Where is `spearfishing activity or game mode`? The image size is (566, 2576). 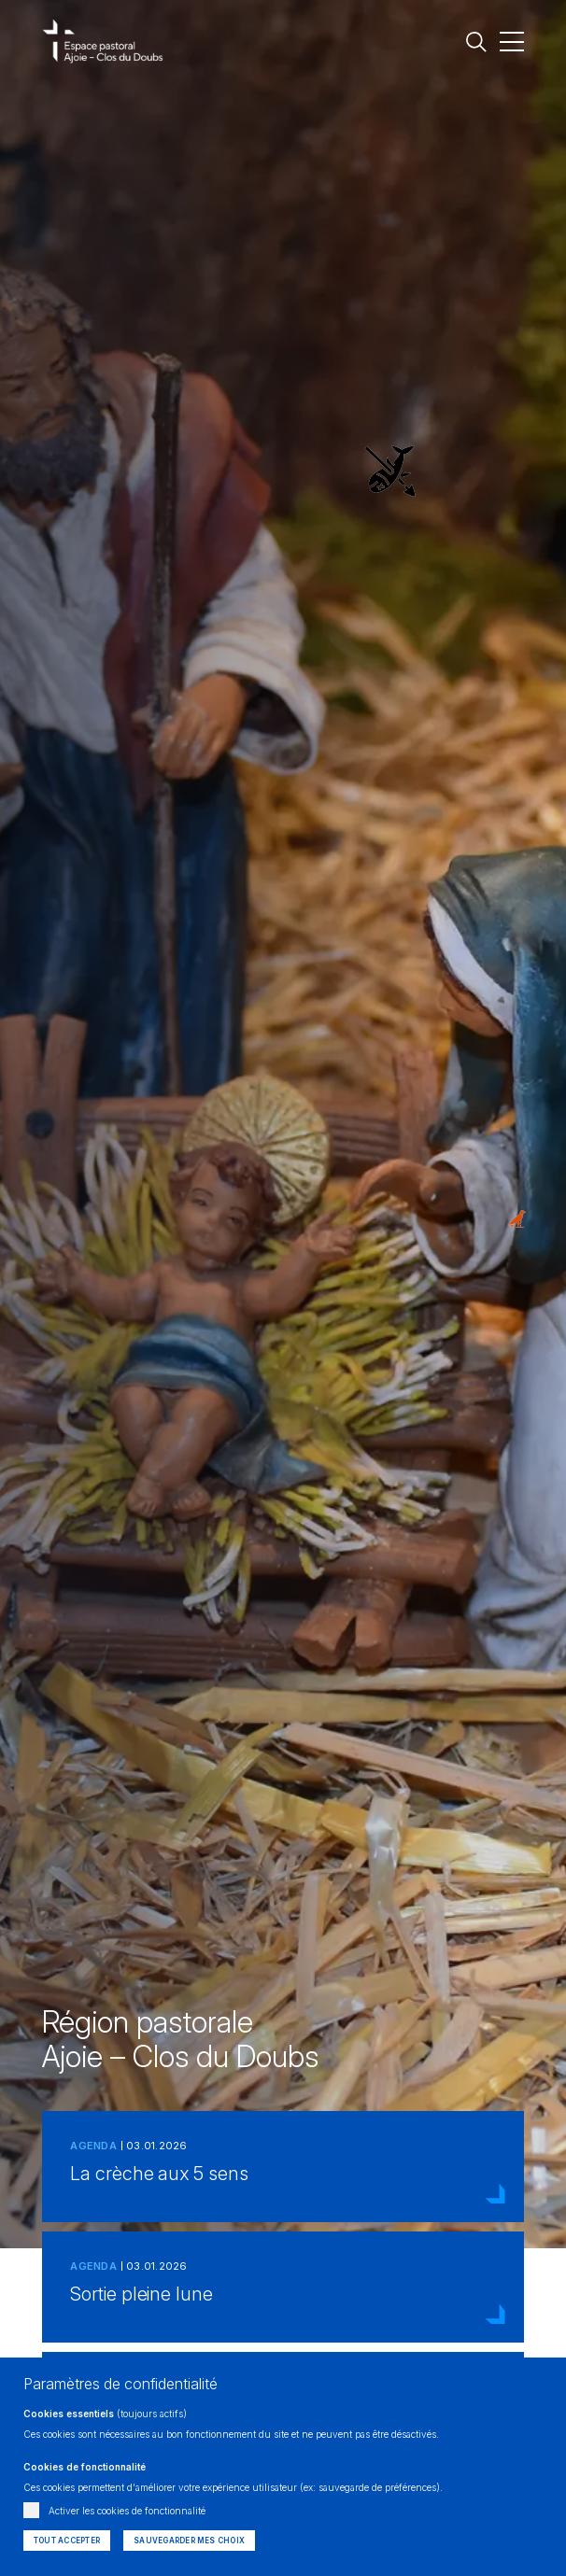 spearfishing activity or game mode is located at coordinates (389, 471).